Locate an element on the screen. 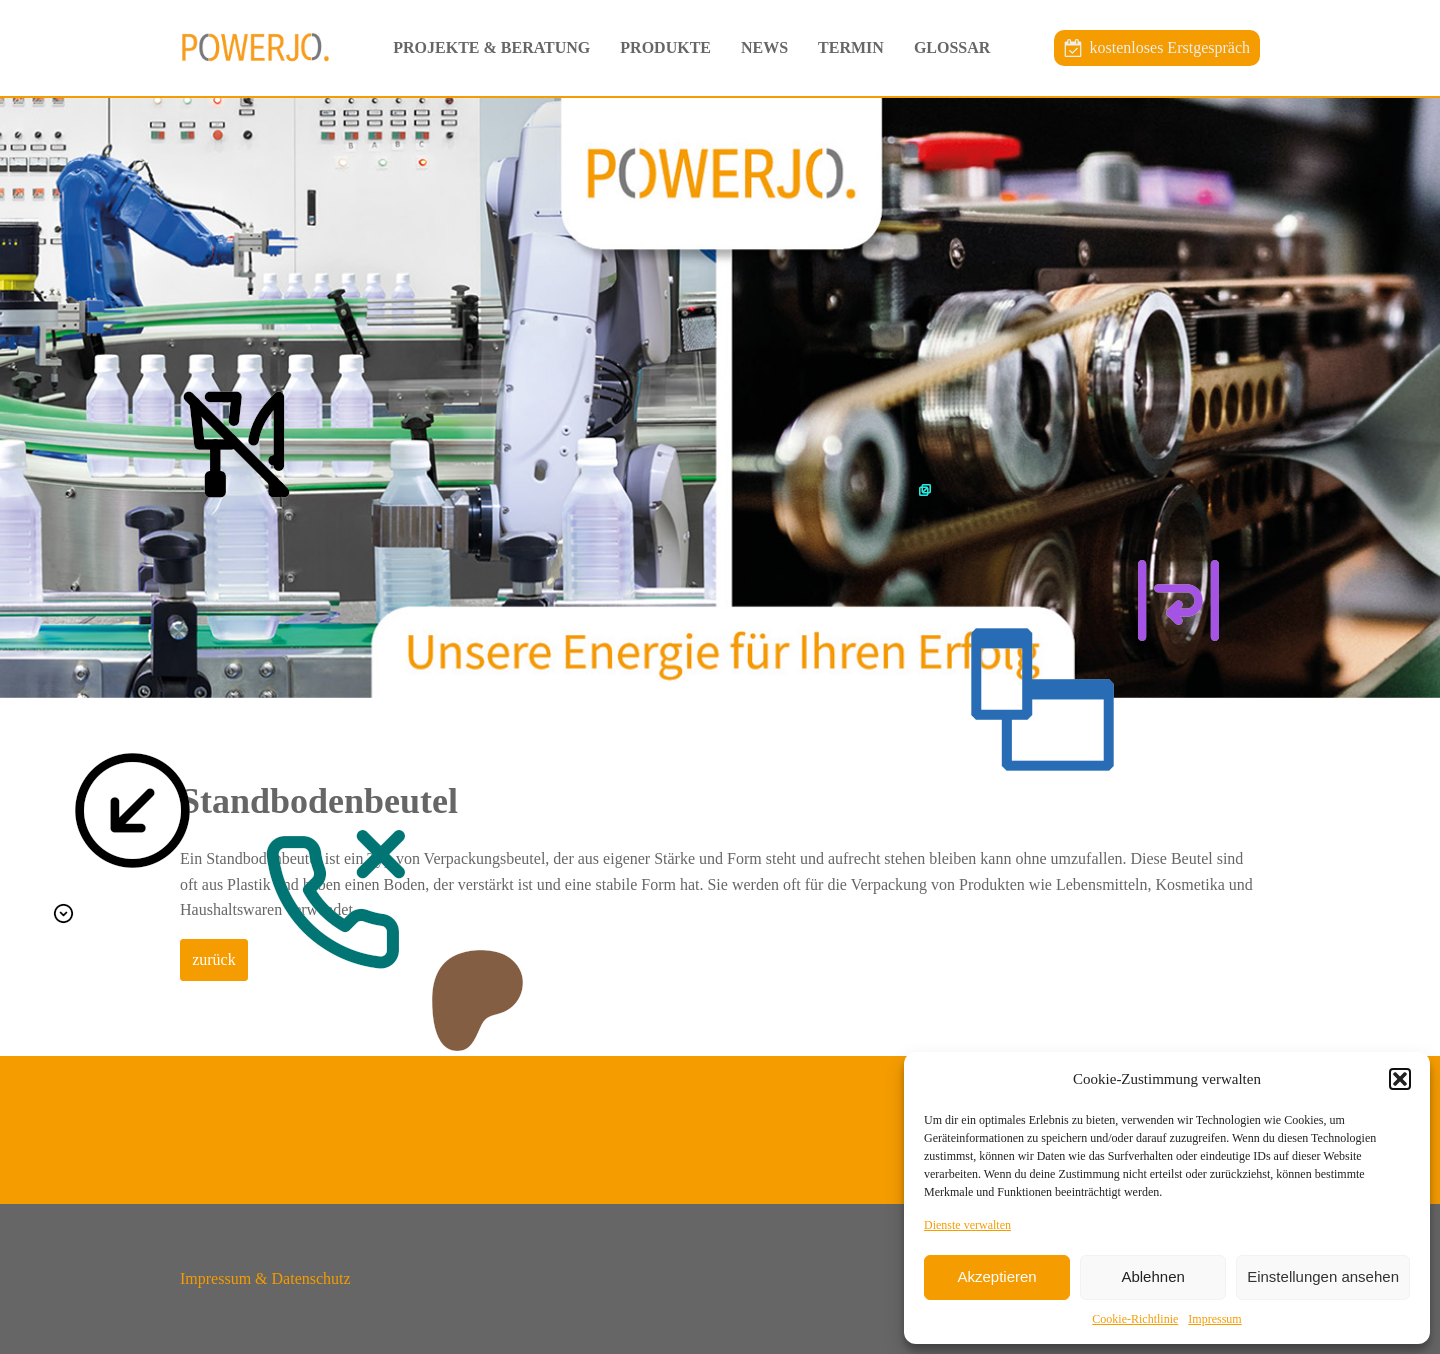  indicates cooking or kitchen features are disabled is located at coordinates (236, 444).